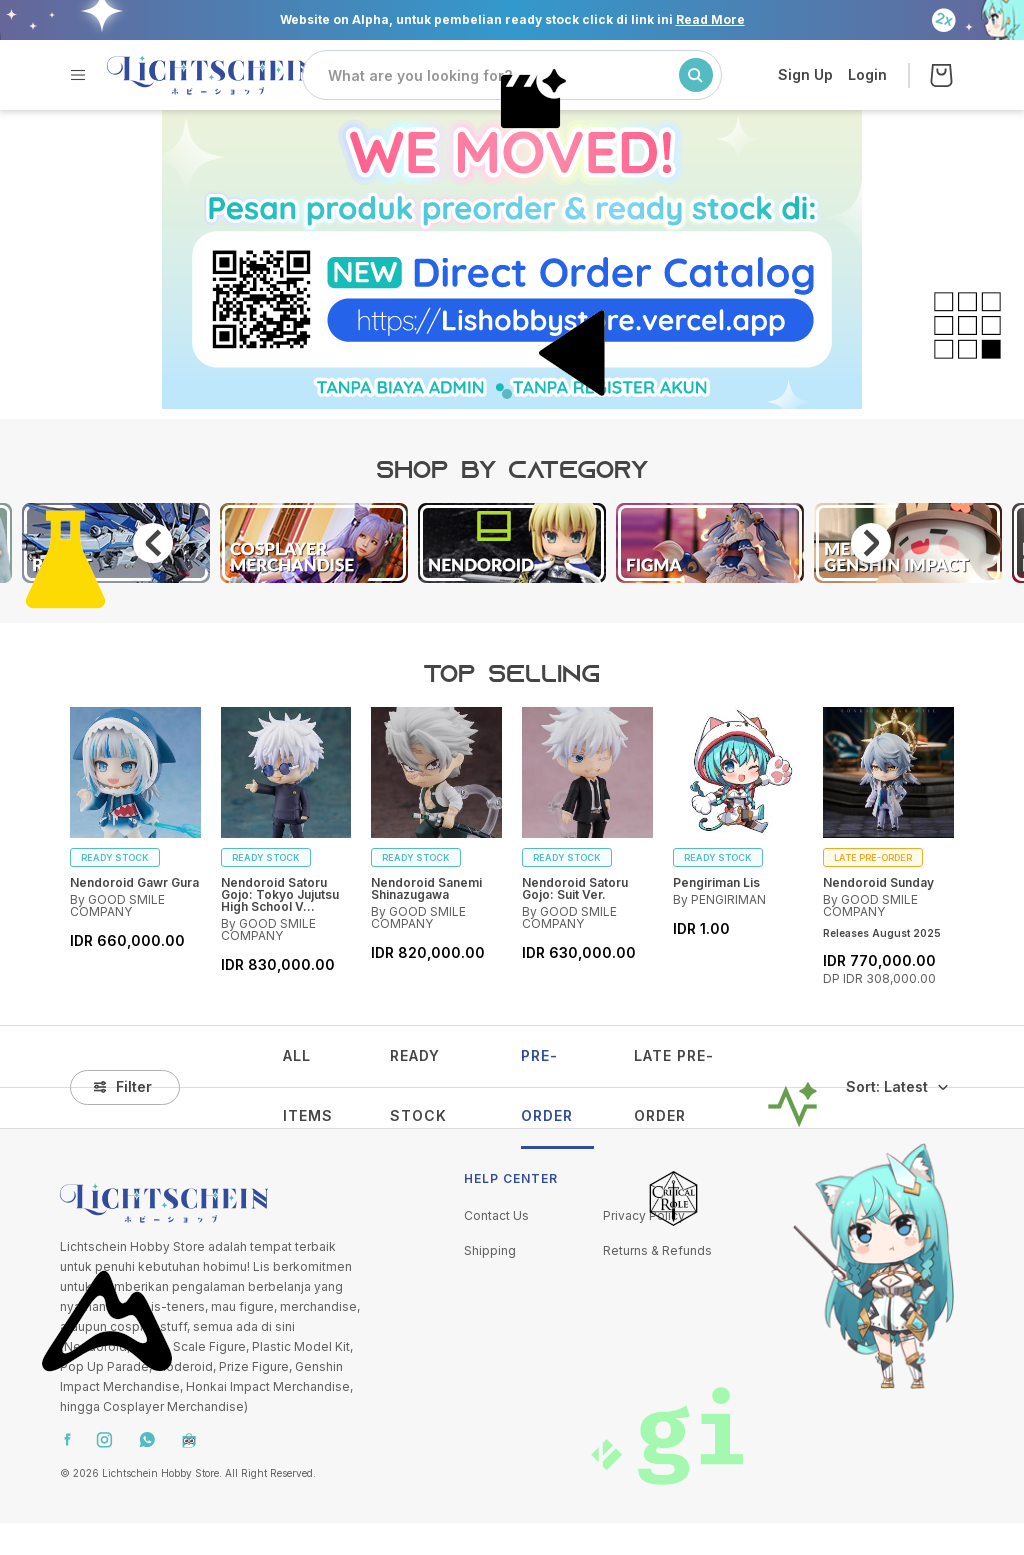  Describe the element at coordinates (107, 1321) in the screenshot. I see `open the AllTrails app` at that location.